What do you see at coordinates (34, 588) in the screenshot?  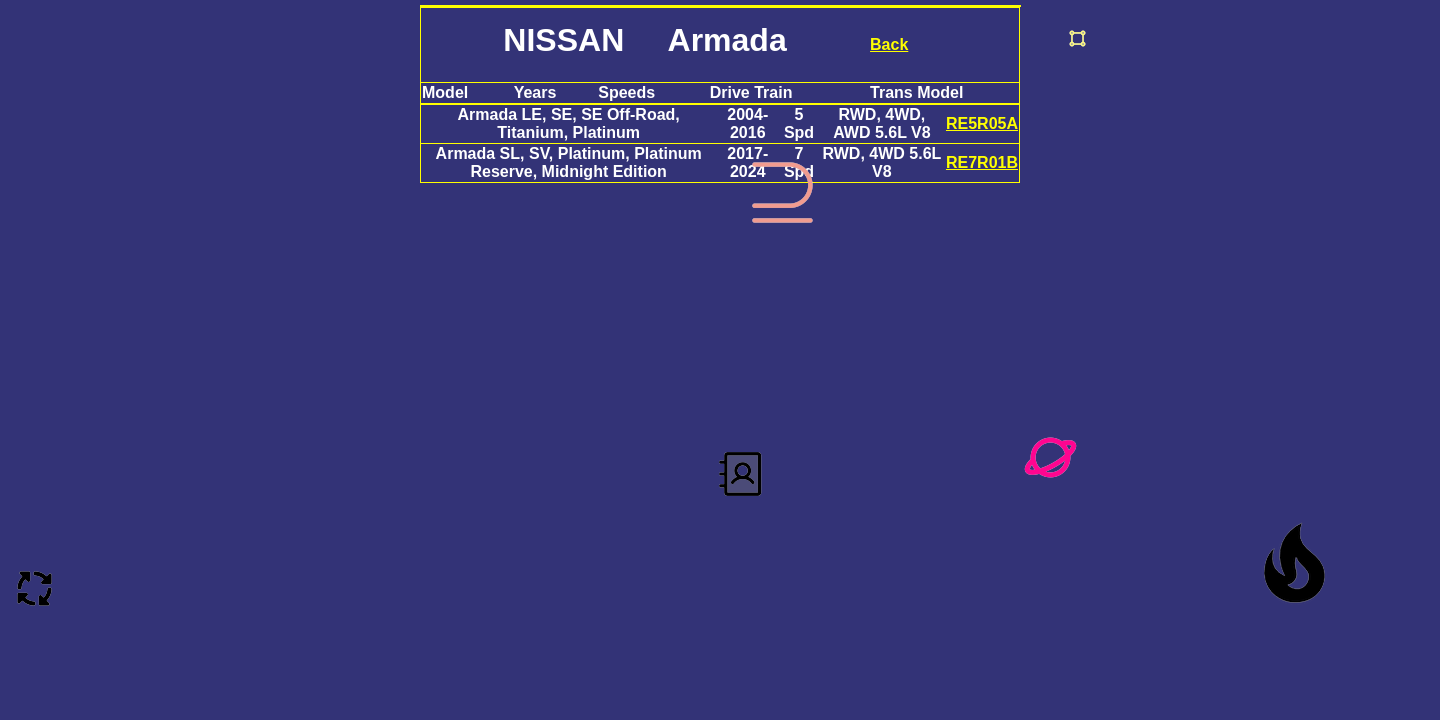 I see `refresh or reload content` at bounding box center [34, 588].